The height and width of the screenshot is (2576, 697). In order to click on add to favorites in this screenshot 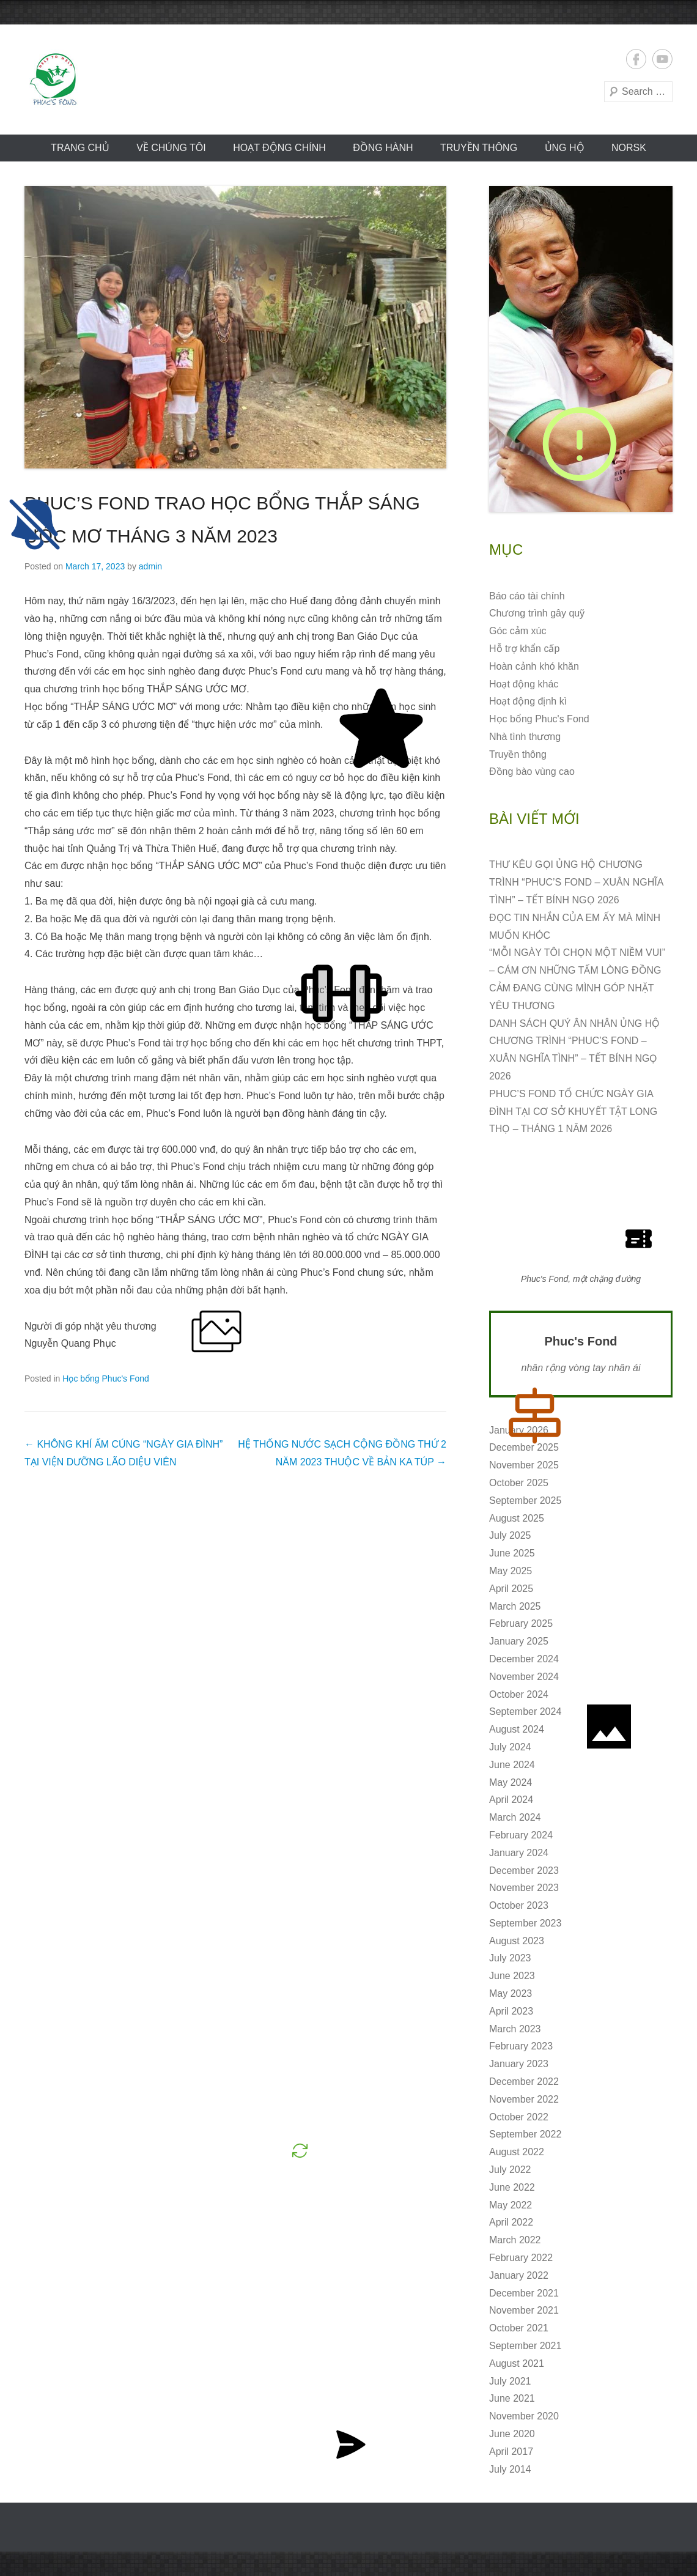, I will do `click(381, 728)`.